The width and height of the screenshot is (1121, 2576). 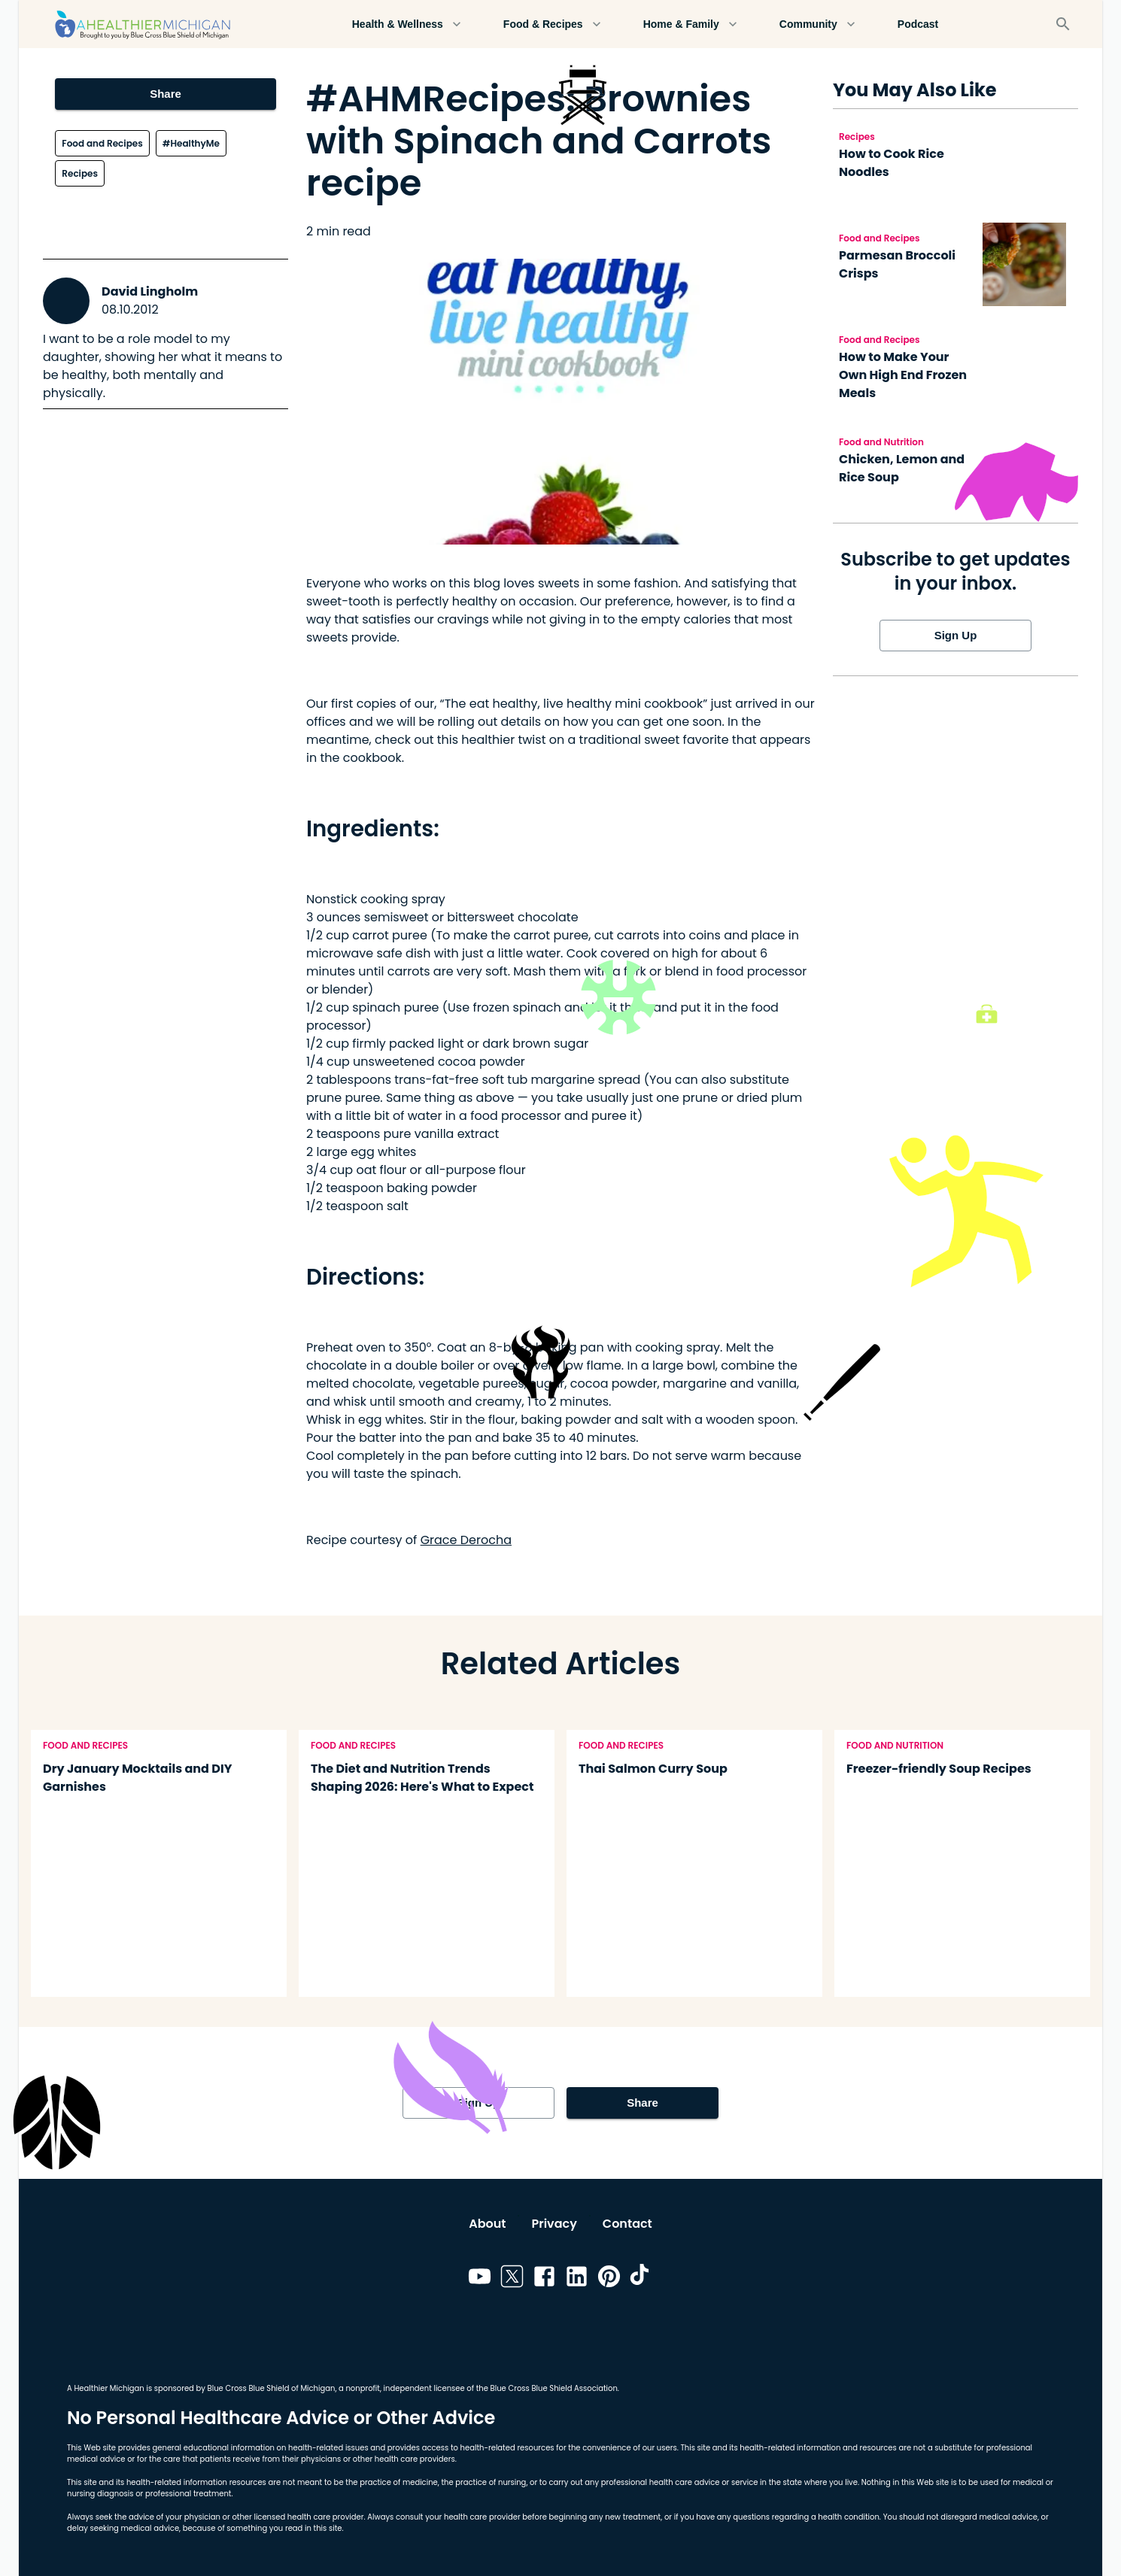 What do you see at coordinates (986, 1012) in the screenshot?
I see `access health or medical features` at bounding box center [986, 1012].